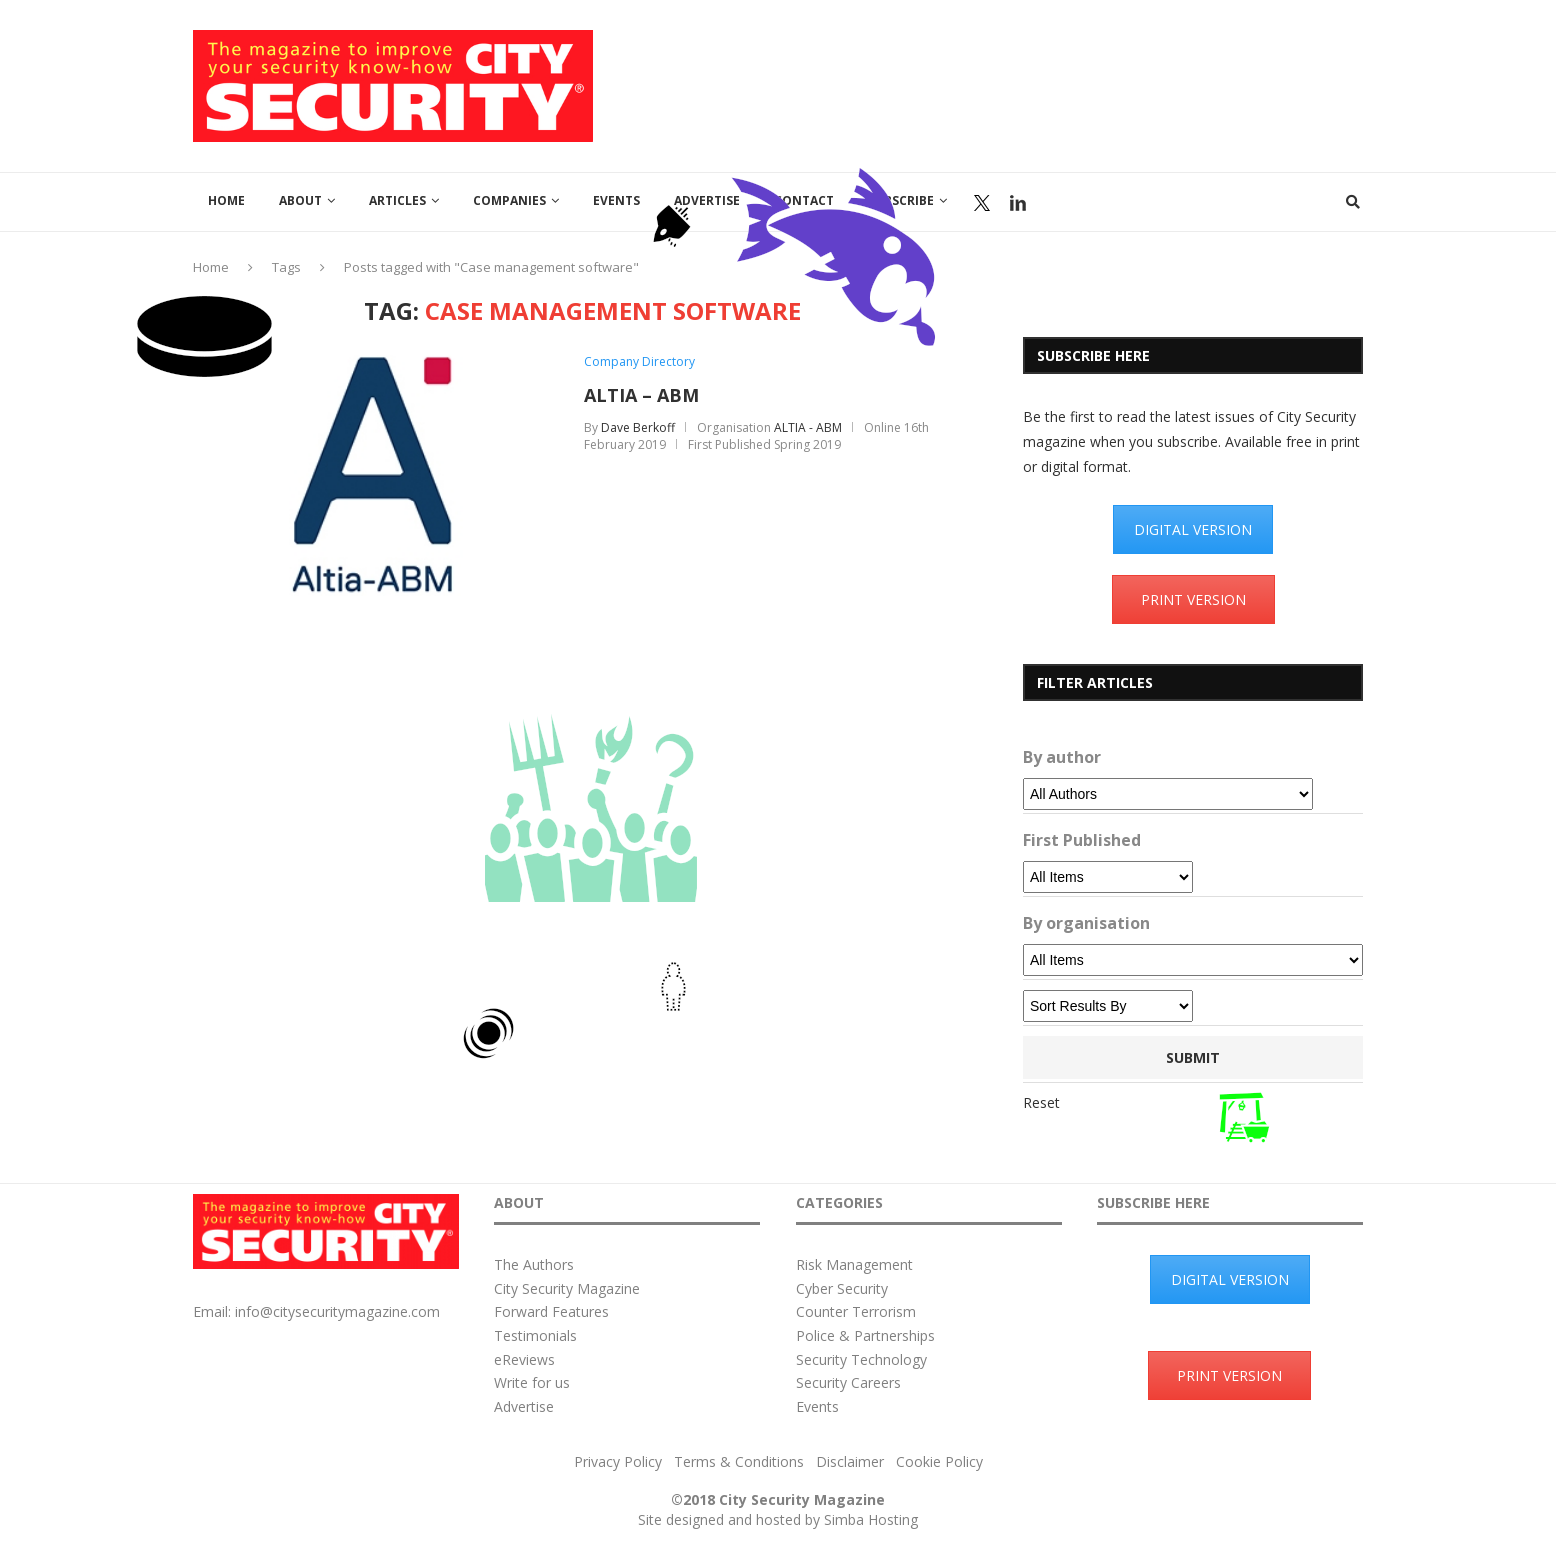  Describe the element at coordinates (834, 247) in the screenshot. I see `indicates predator-prey relationship in a game` at that location.